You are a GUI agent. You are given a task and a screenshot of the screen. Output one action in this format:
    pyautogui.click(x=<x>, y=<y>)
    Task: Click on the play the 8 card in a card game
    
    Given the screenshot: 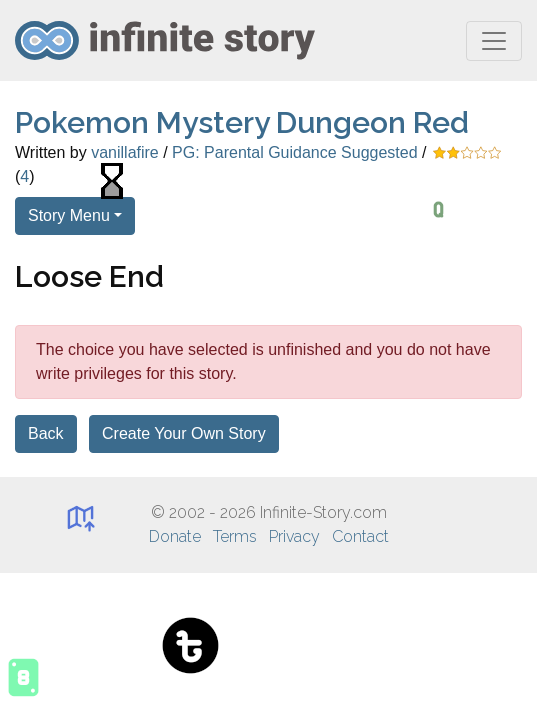 What is the action you would take?
    pyautogui.click(x=23, y=677)
    